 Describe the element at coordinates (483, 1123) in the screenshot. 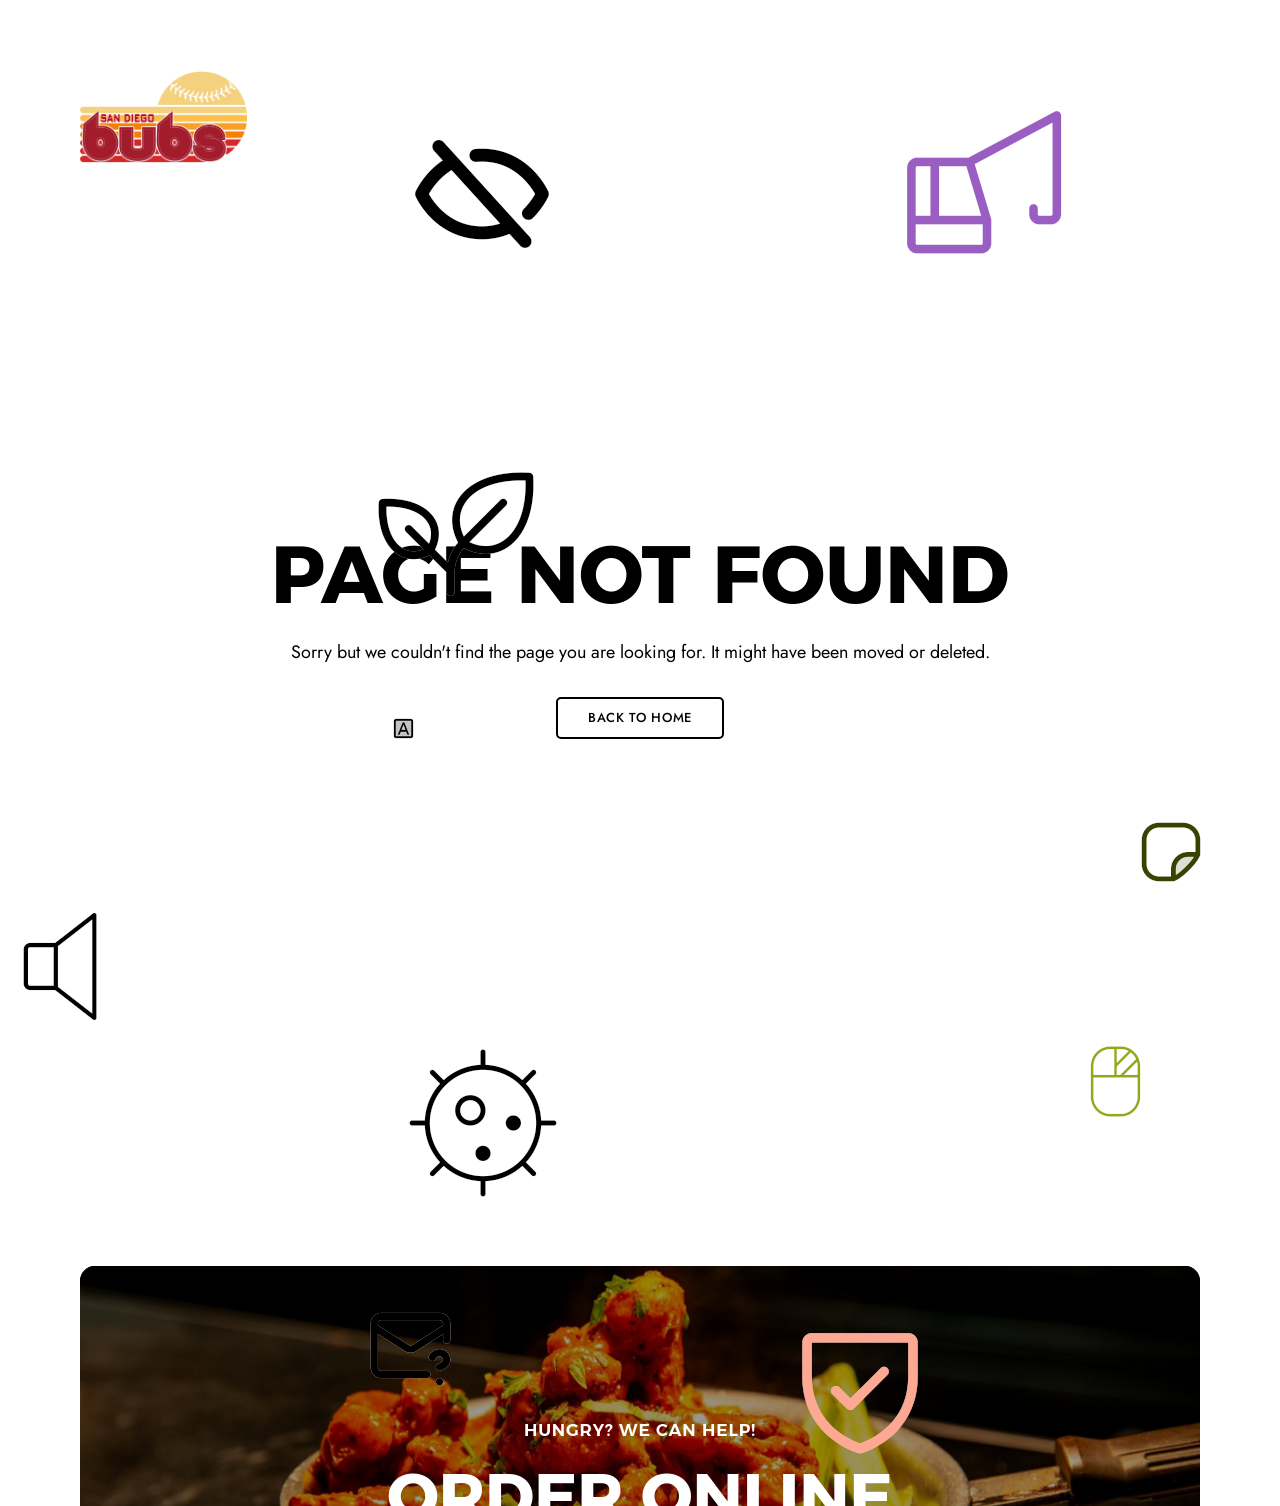

I see `indicates virus or malware detected` at that location.